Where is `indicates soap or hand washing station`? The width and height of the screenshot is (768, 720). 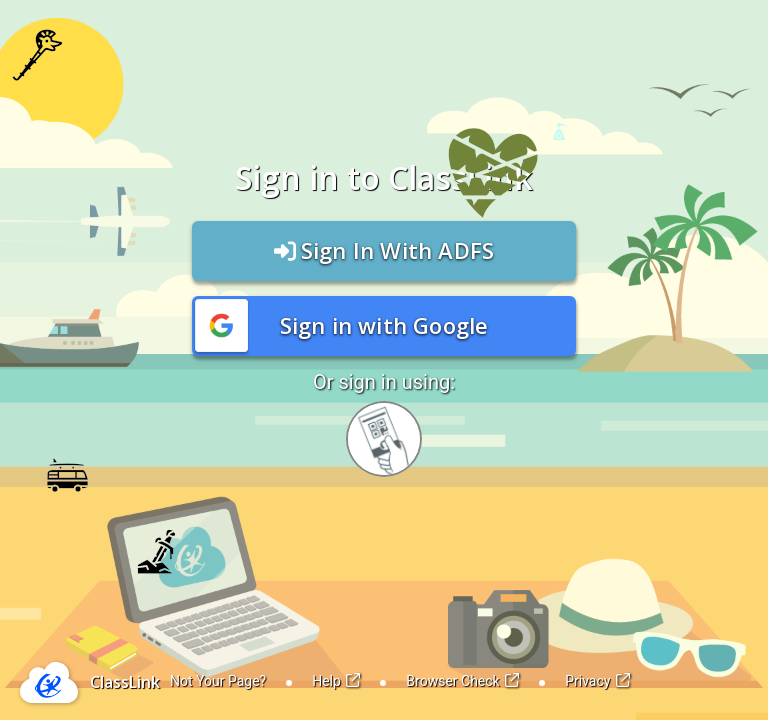
indicates soap or hand washing station is located at coordinates (559, 131).